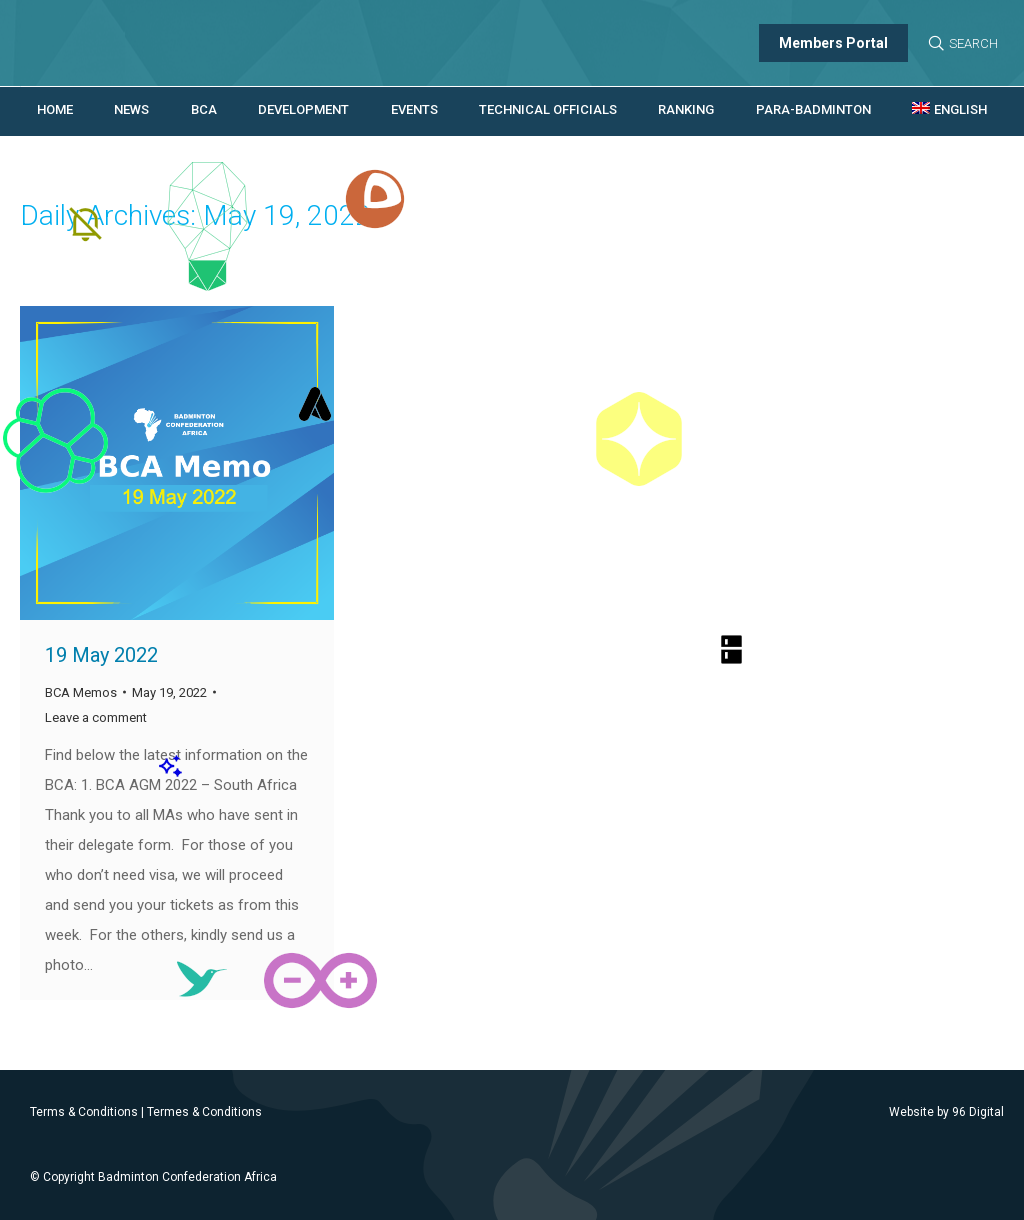 Image resolution: width=1024 pixels, height=1220 pixels. I want to click on andela company logo, so click(639, 439).